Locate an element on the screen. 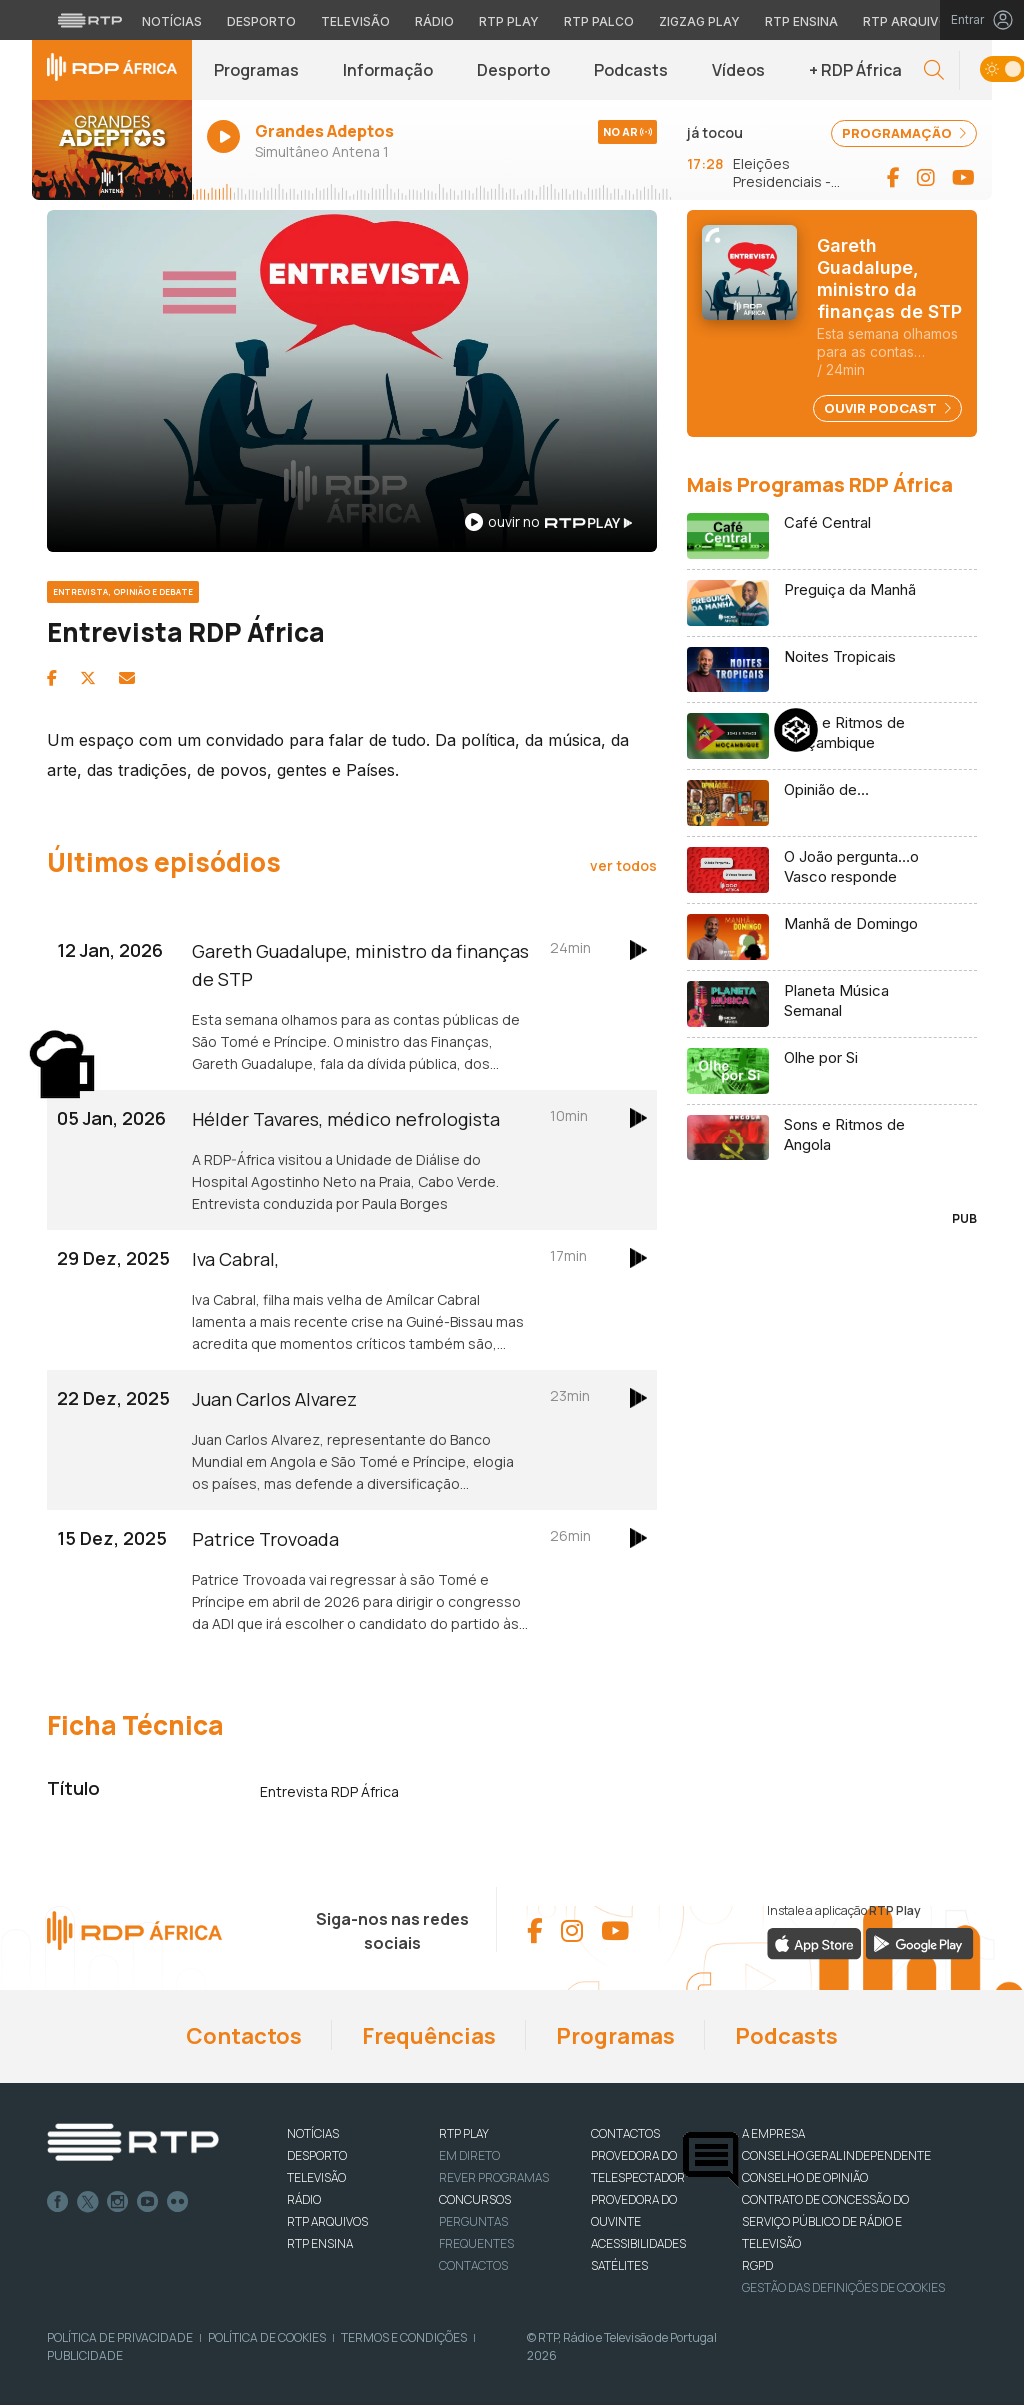 The height and width of the screenshot is (2405, 1024). leave a comment is located at coordinates (711, 2160).